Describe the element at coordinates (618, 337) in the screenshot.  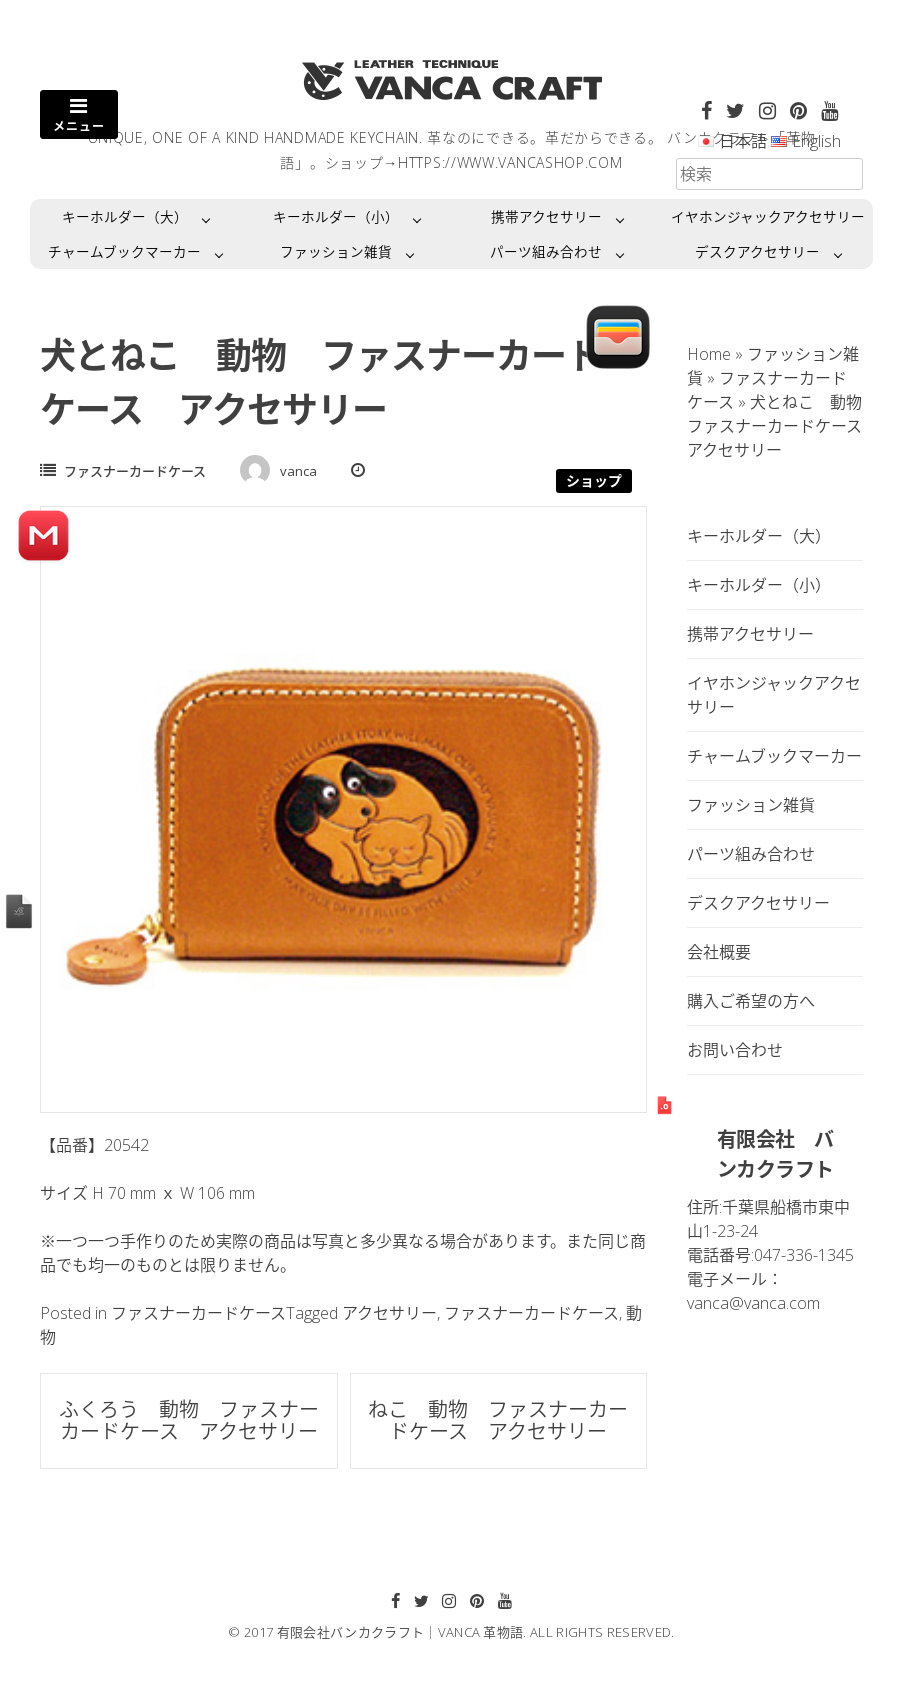
I see `open apple wallet app` at that location.